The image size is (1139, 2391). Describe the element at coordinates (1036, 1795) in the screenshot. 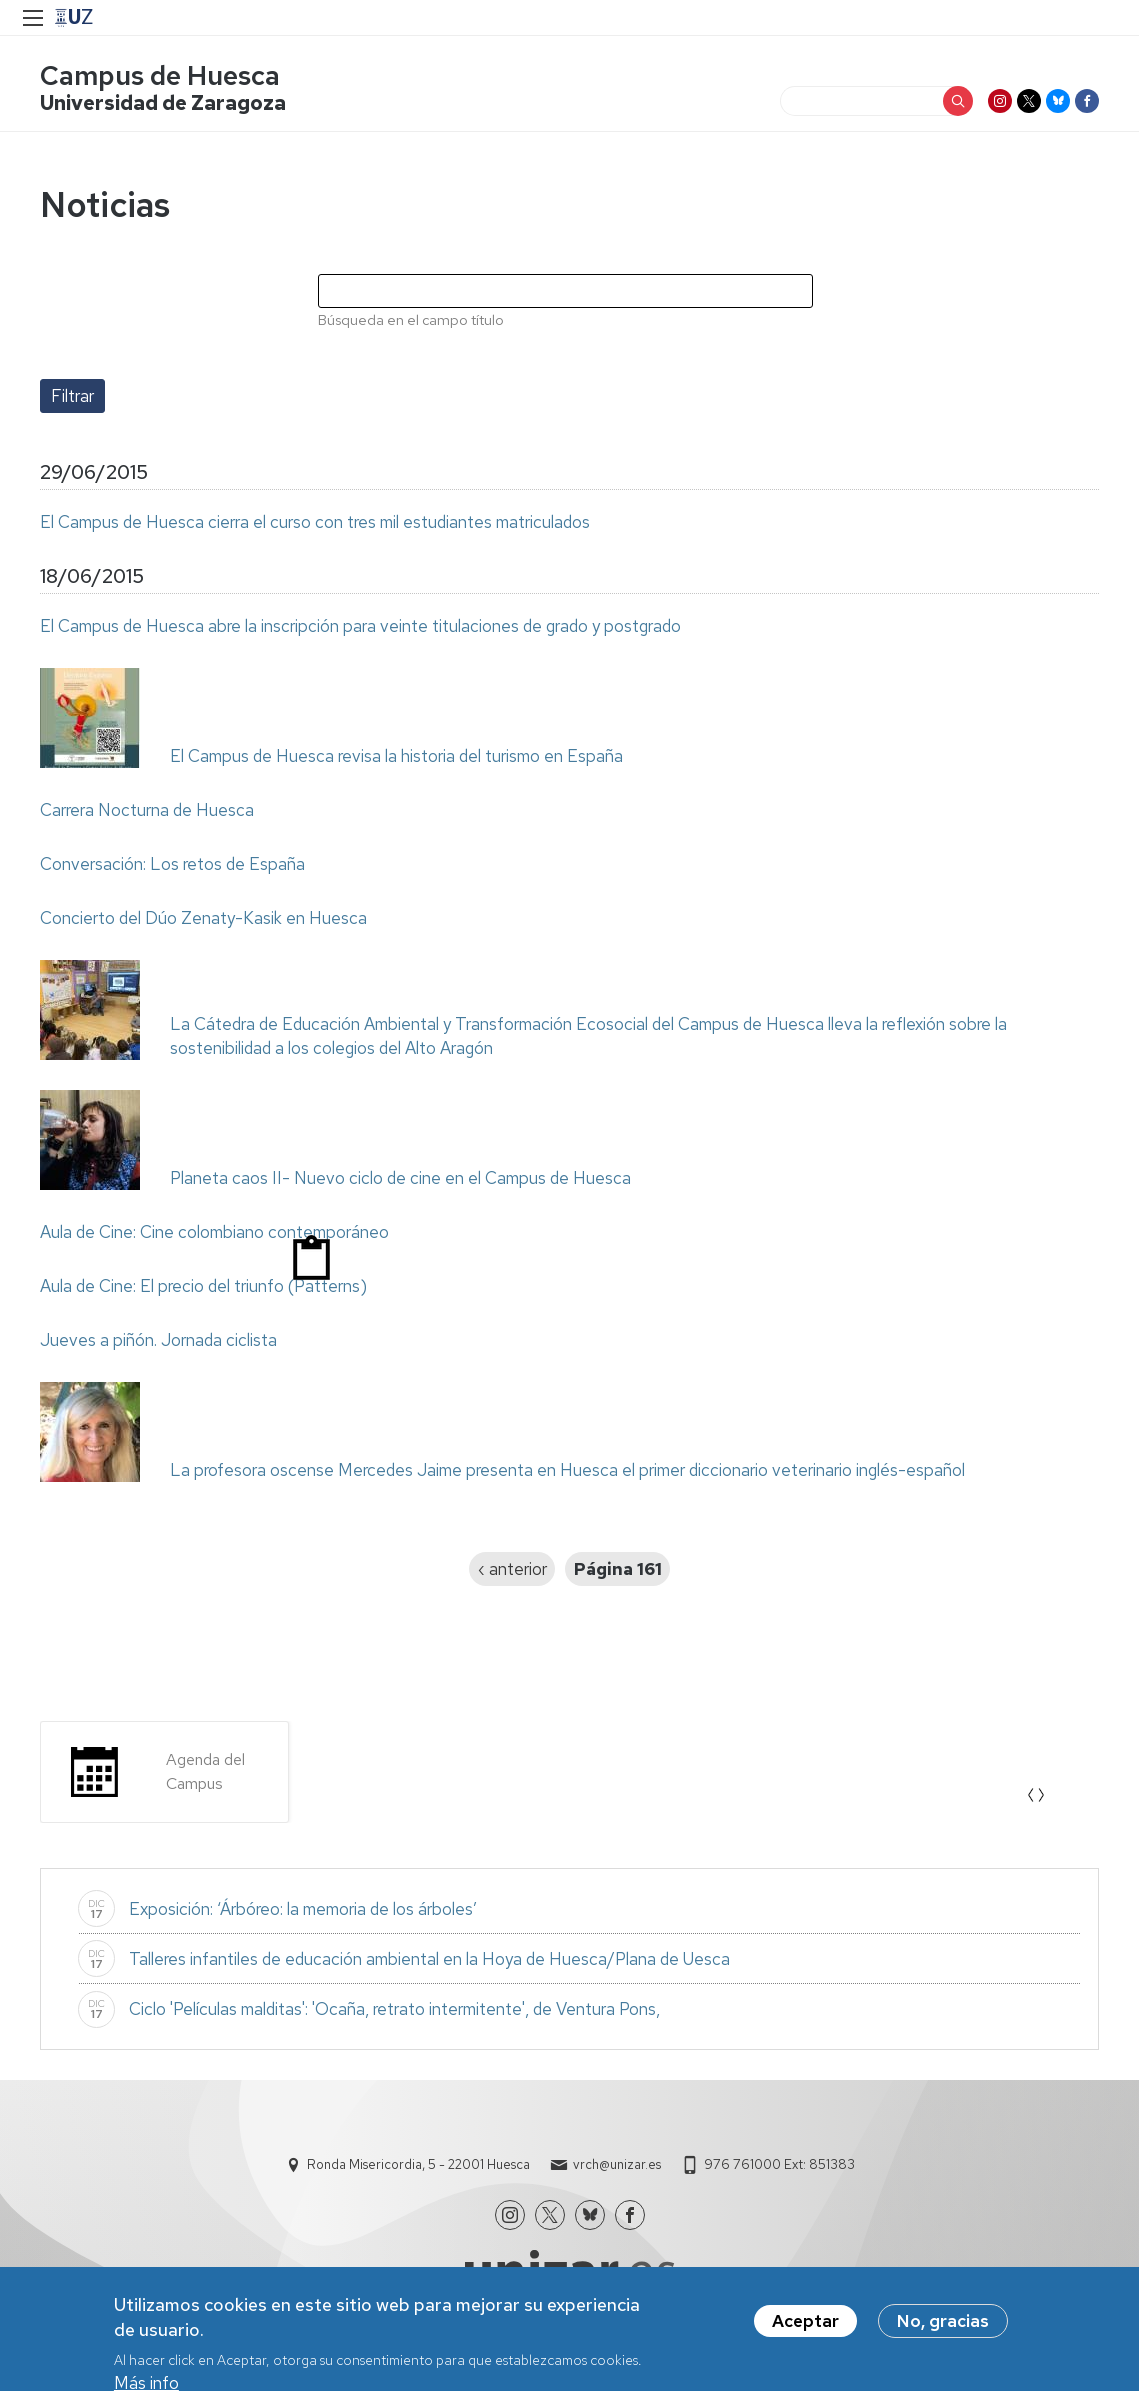

I see `view or edit source code` at that location.